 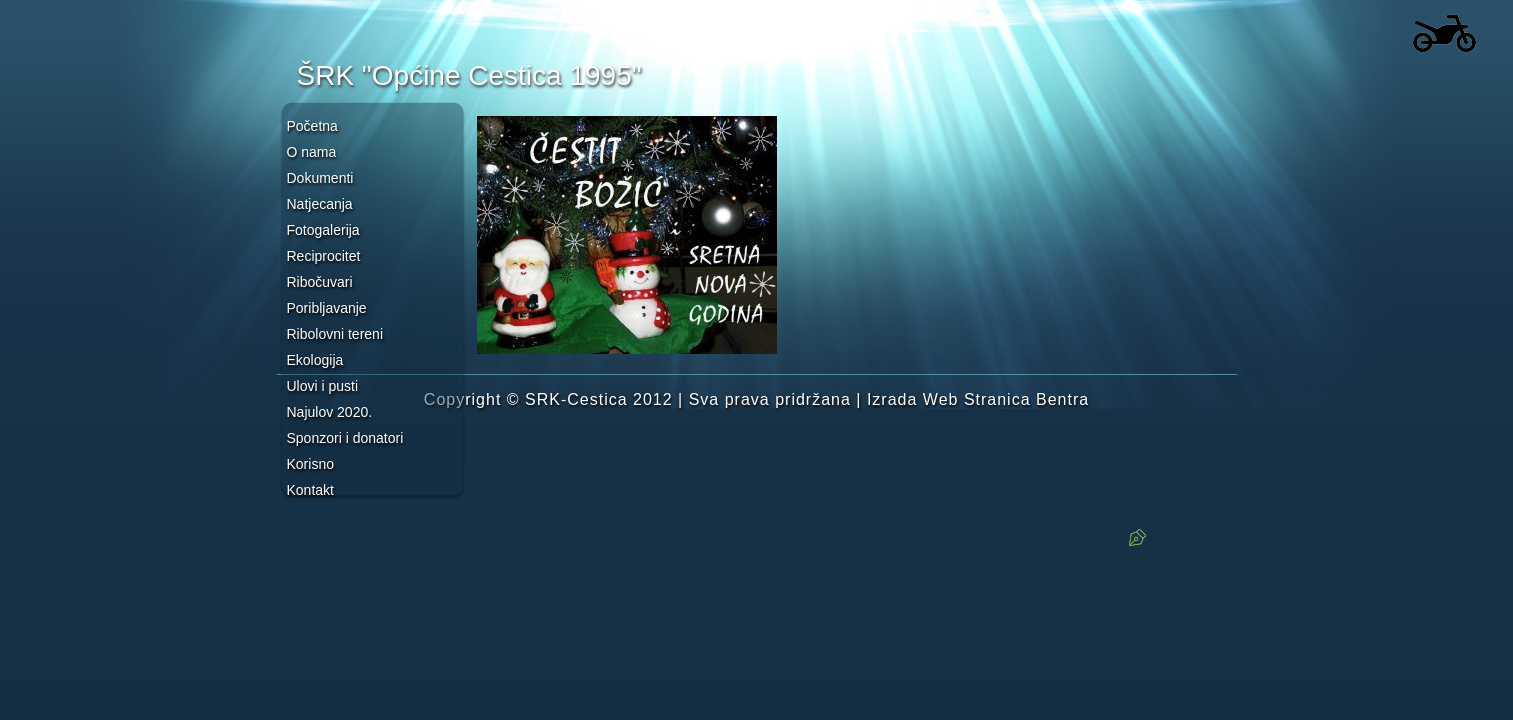 What do you see at coordinates (1136, 538) in the screenshot?
I see `access drawing or illustration tools` at bounding box center [1136, 538].